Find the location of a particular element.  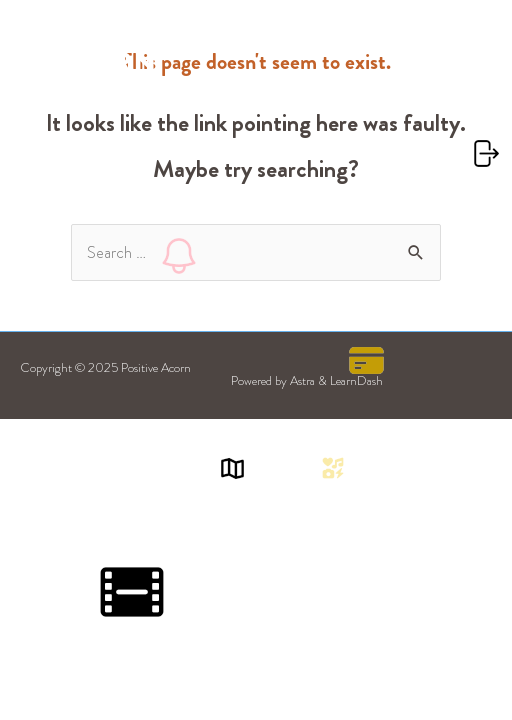

access video or film content is located at coordinates (132, 592).